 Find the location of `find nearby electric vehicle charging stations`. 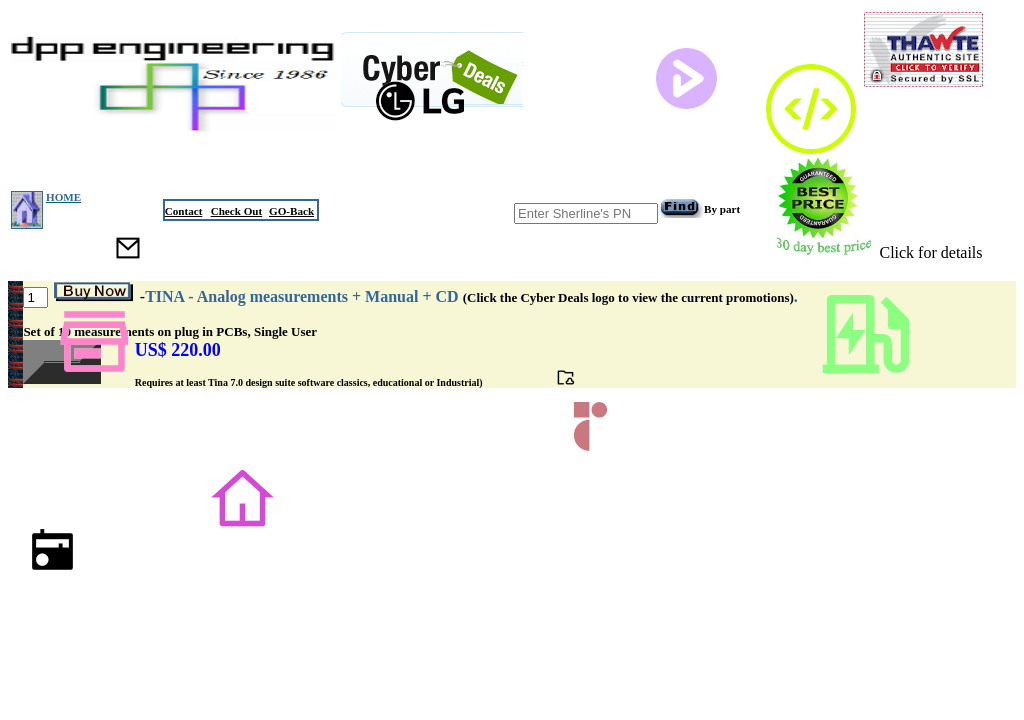

find nearby electric vehicle charging stations is located at coordinates (866, 334).